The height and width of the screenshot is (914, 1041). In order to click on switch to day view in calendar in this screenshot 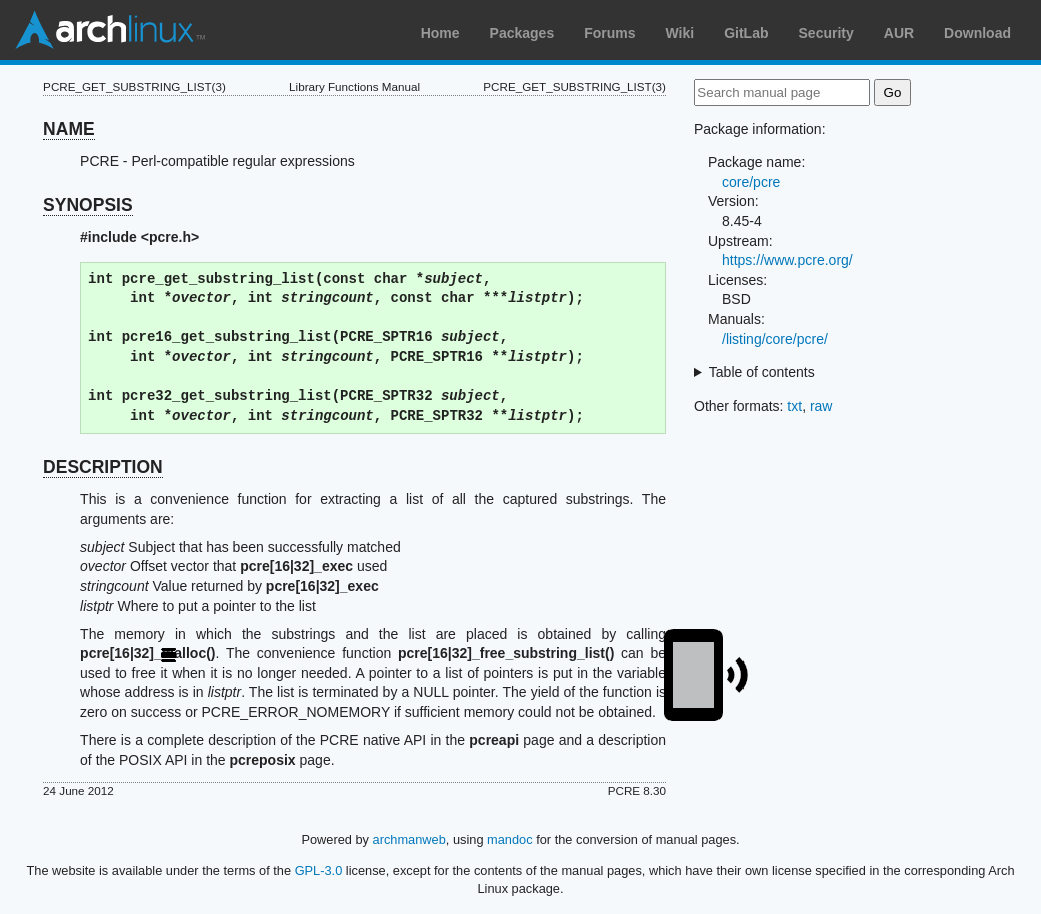, I will do `click(169, 655)`.